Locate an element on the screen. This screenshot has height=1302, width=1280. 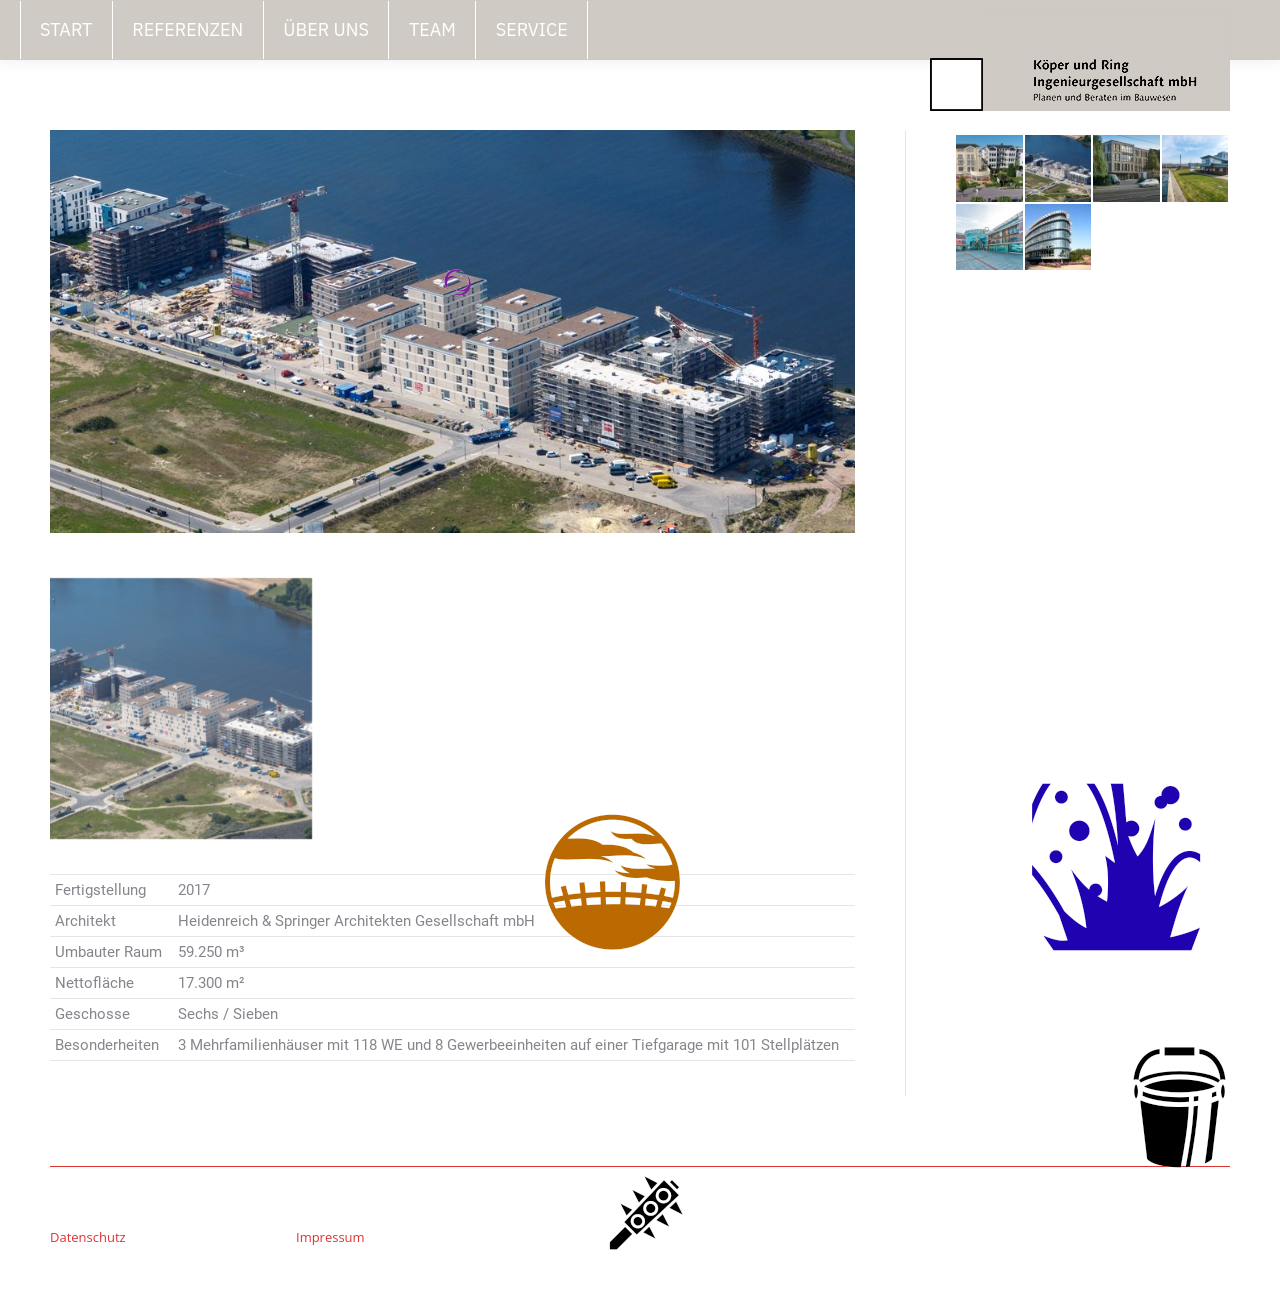
access farm or agricultural settings is located at coordinates (612, 882).